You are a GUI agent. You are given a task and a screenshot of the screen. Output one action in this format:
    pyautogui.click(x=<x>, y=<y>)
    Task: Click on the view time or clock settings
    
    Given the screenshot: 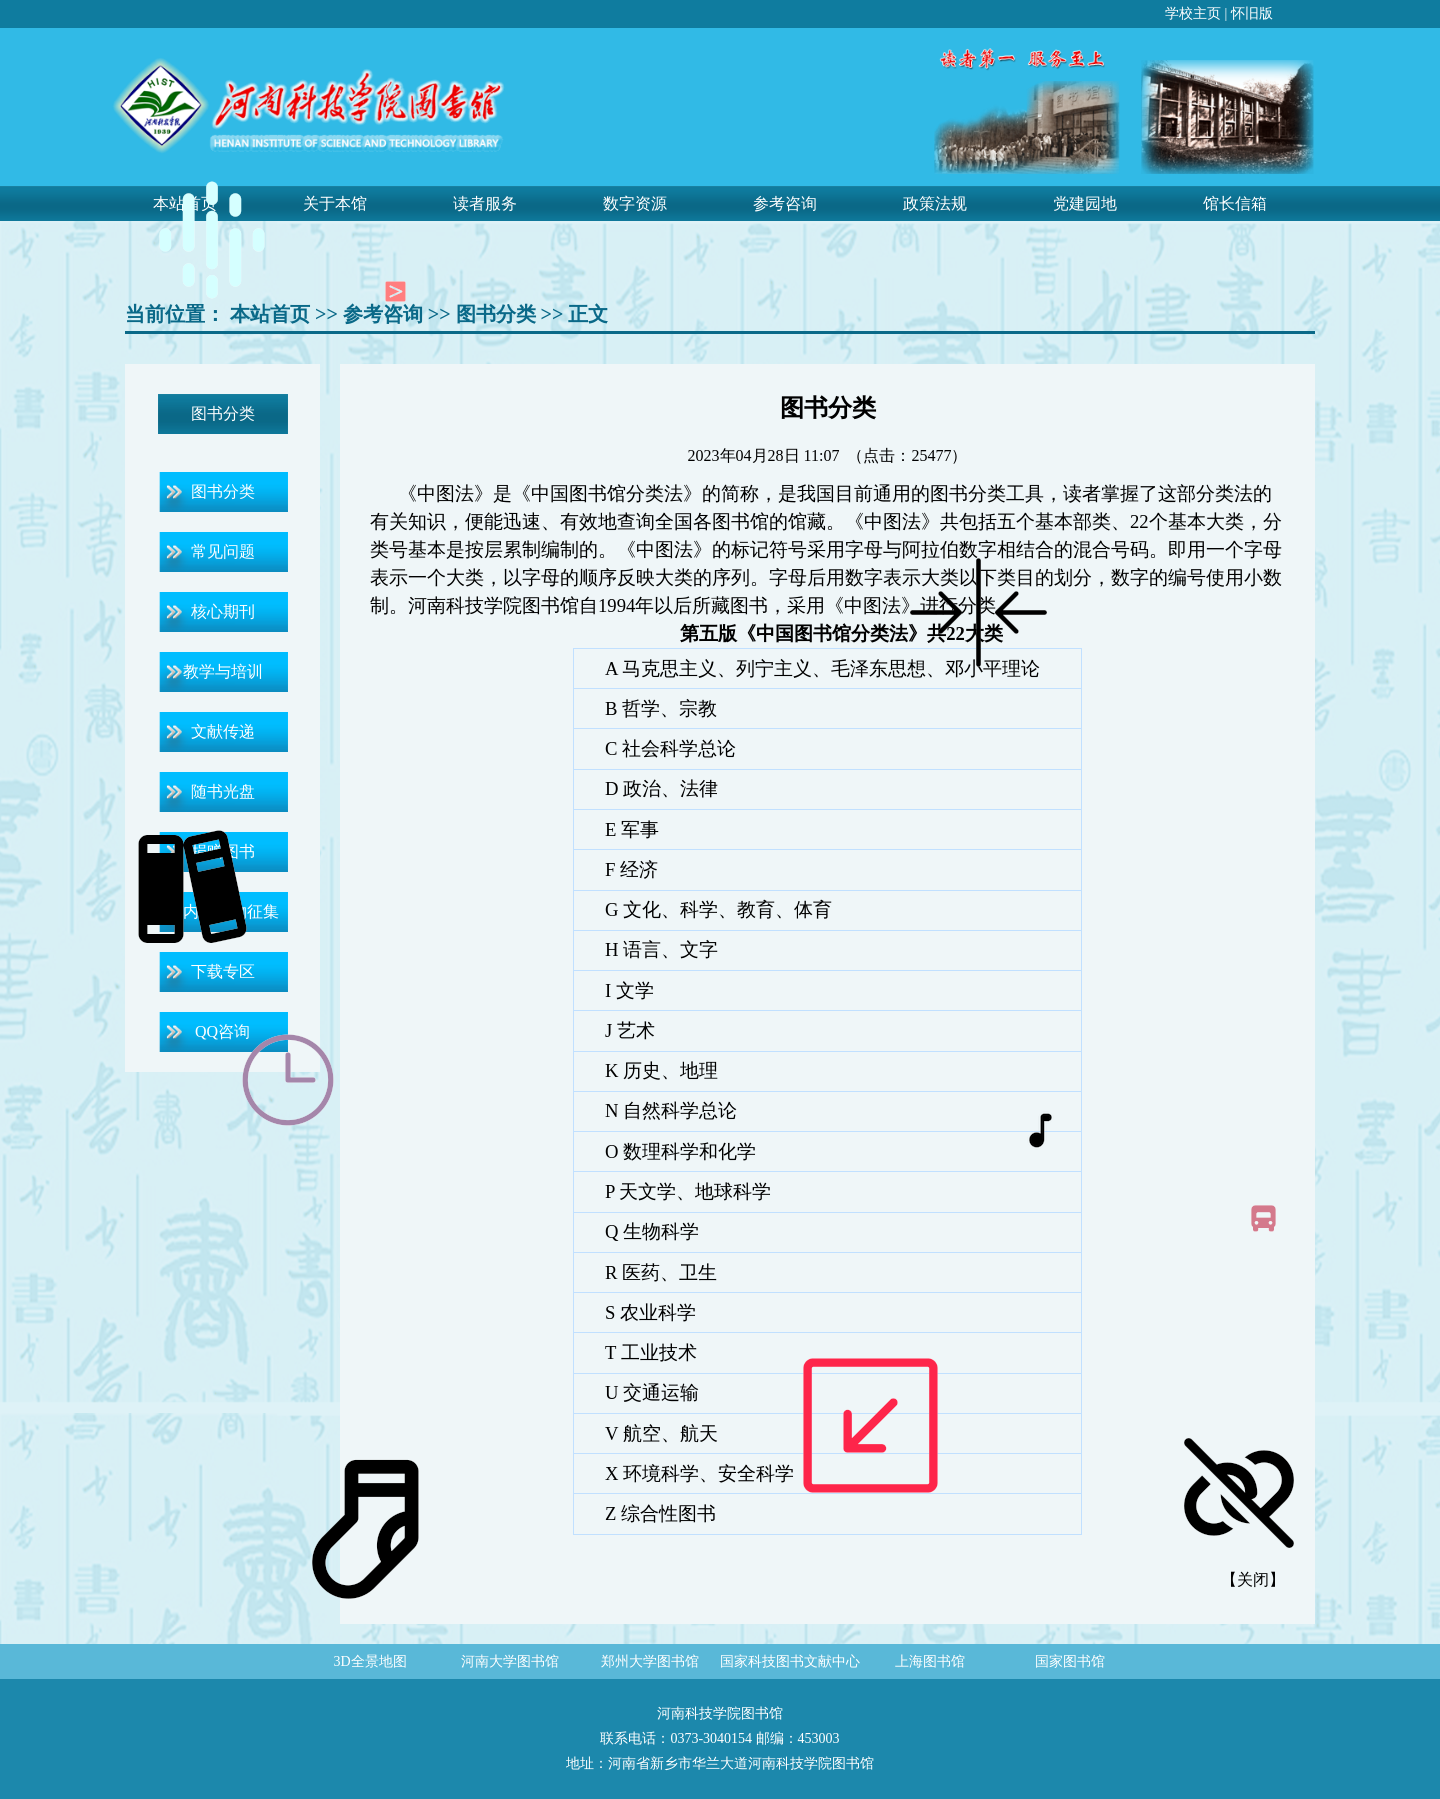 What is the action you would take?
    pyautogui.click(x=288, y=1080)
    